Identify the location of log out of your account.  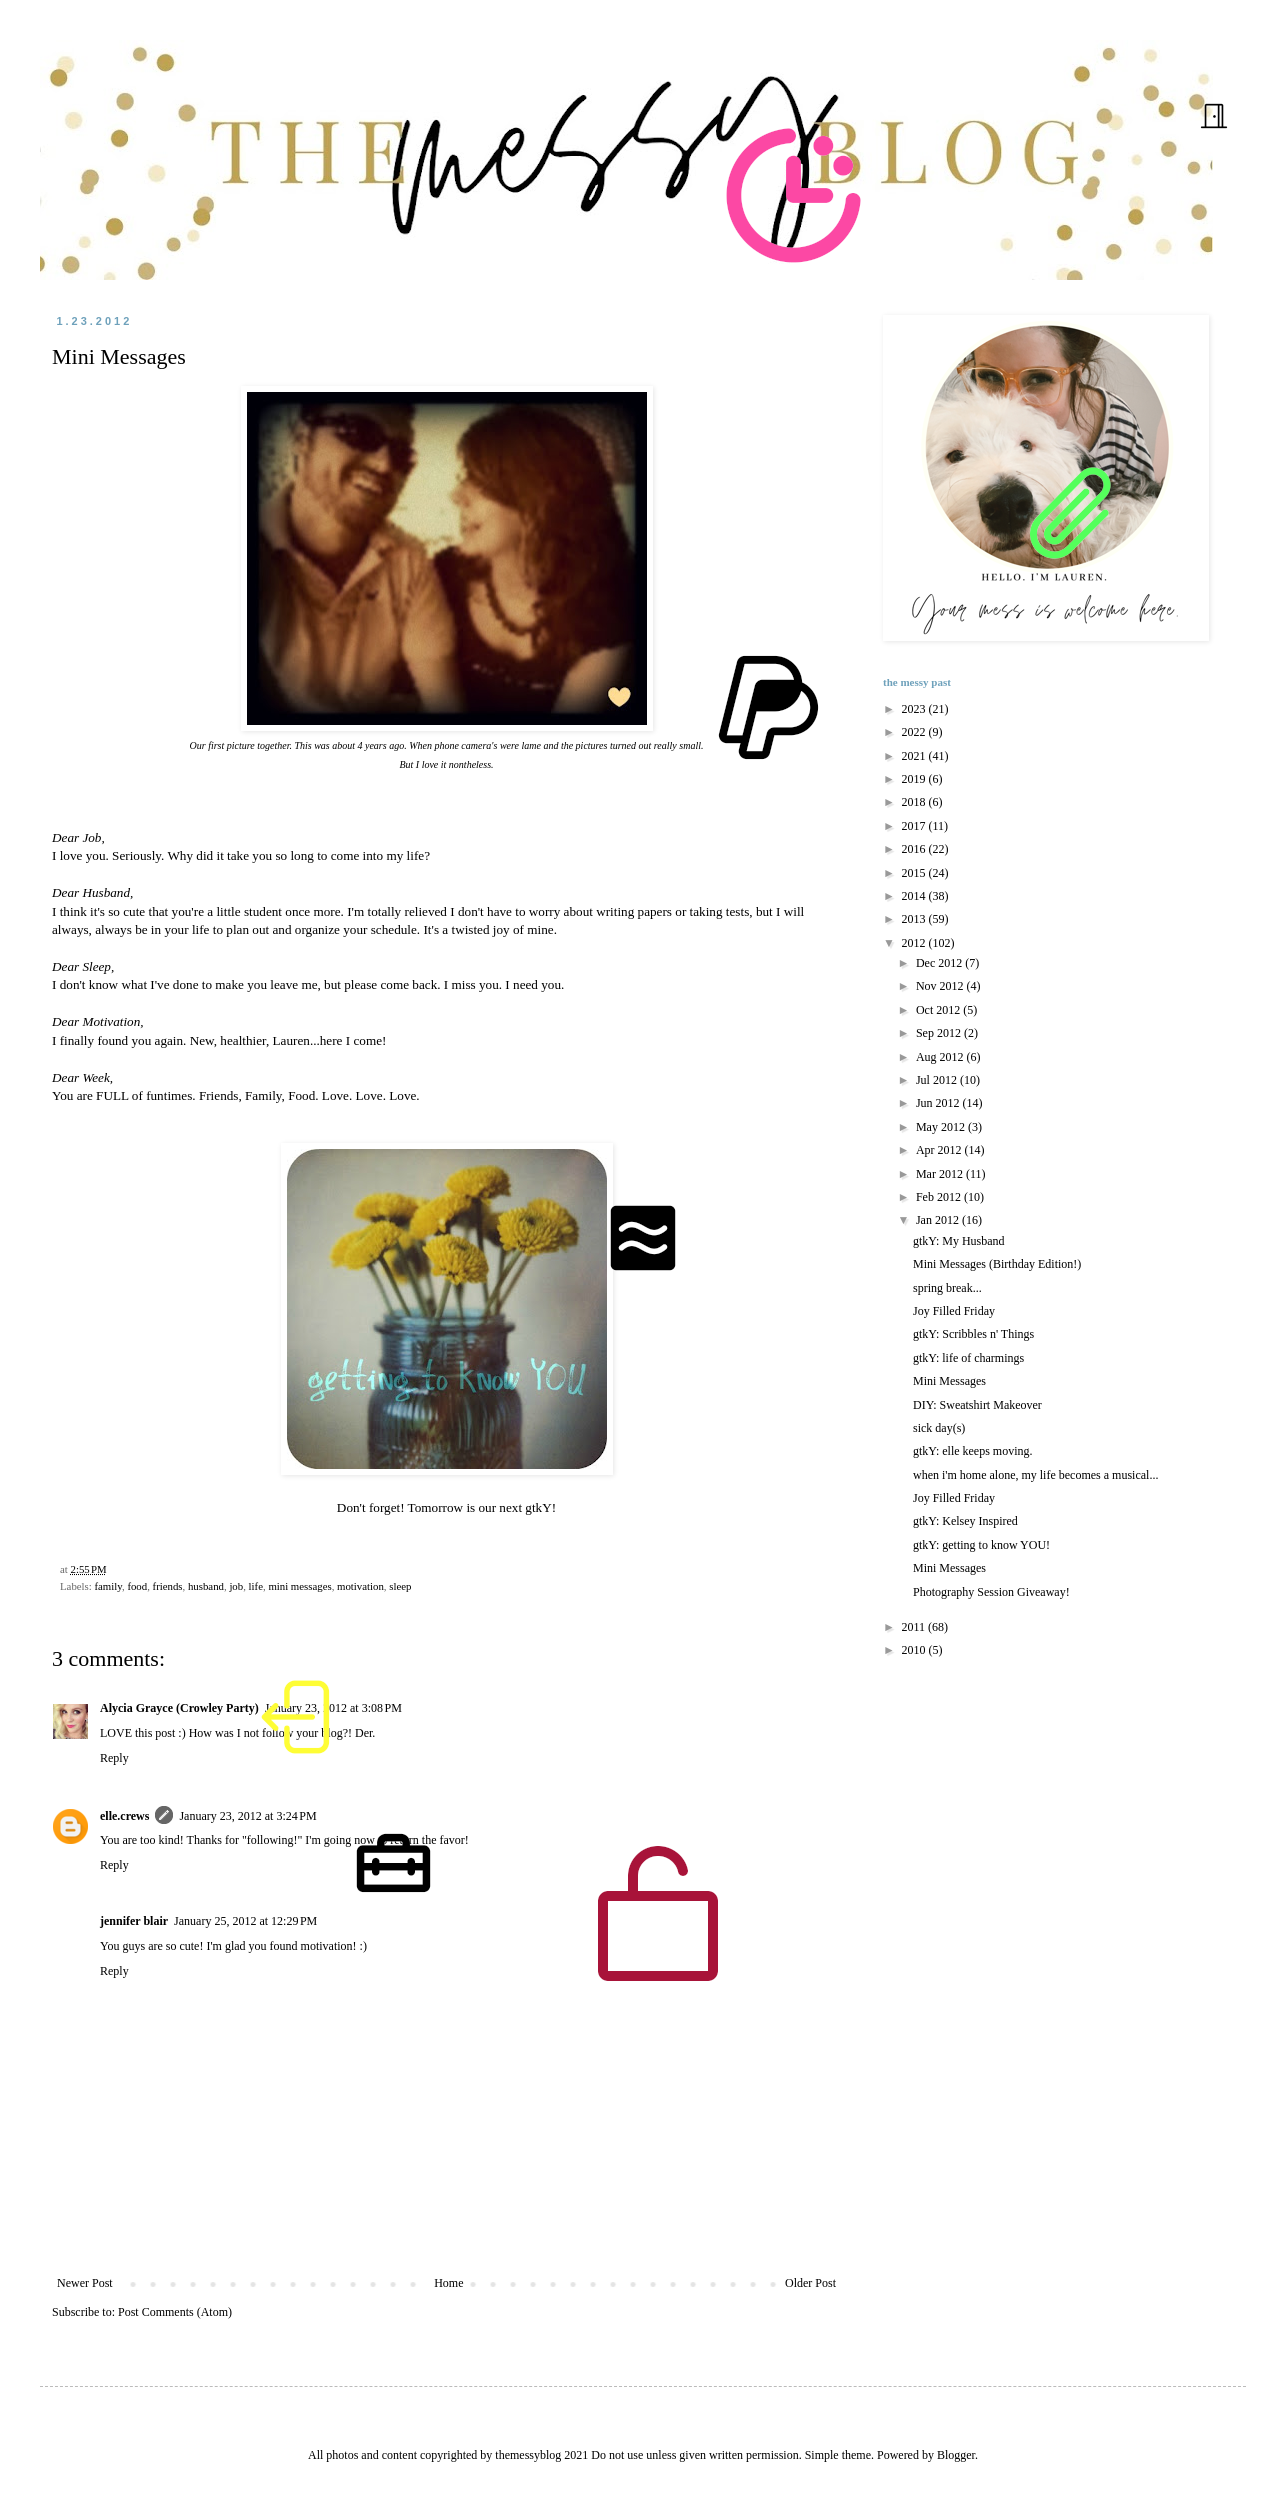
(301, 1717).